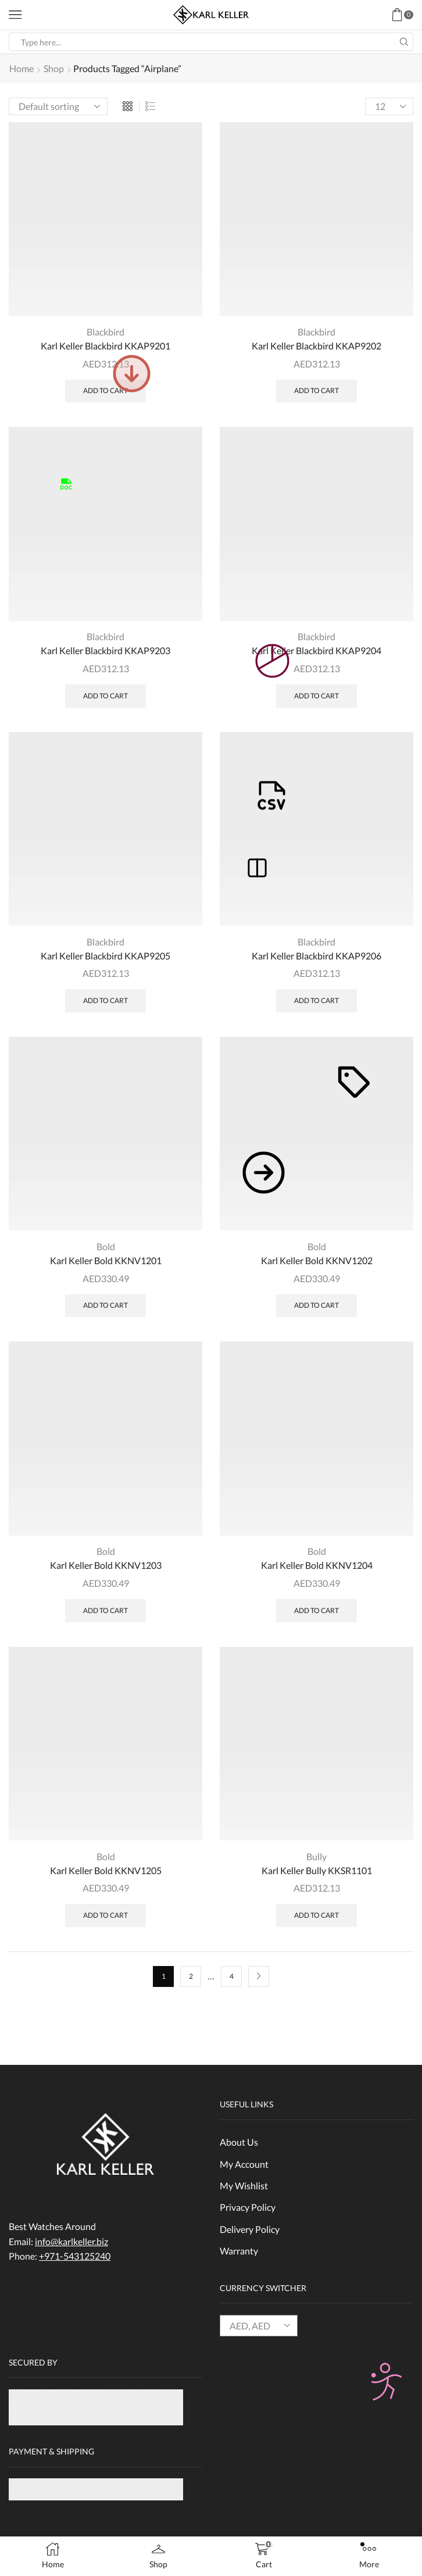 The image size is (422, 2576). I want to click on open a document file, so click(66, 484).